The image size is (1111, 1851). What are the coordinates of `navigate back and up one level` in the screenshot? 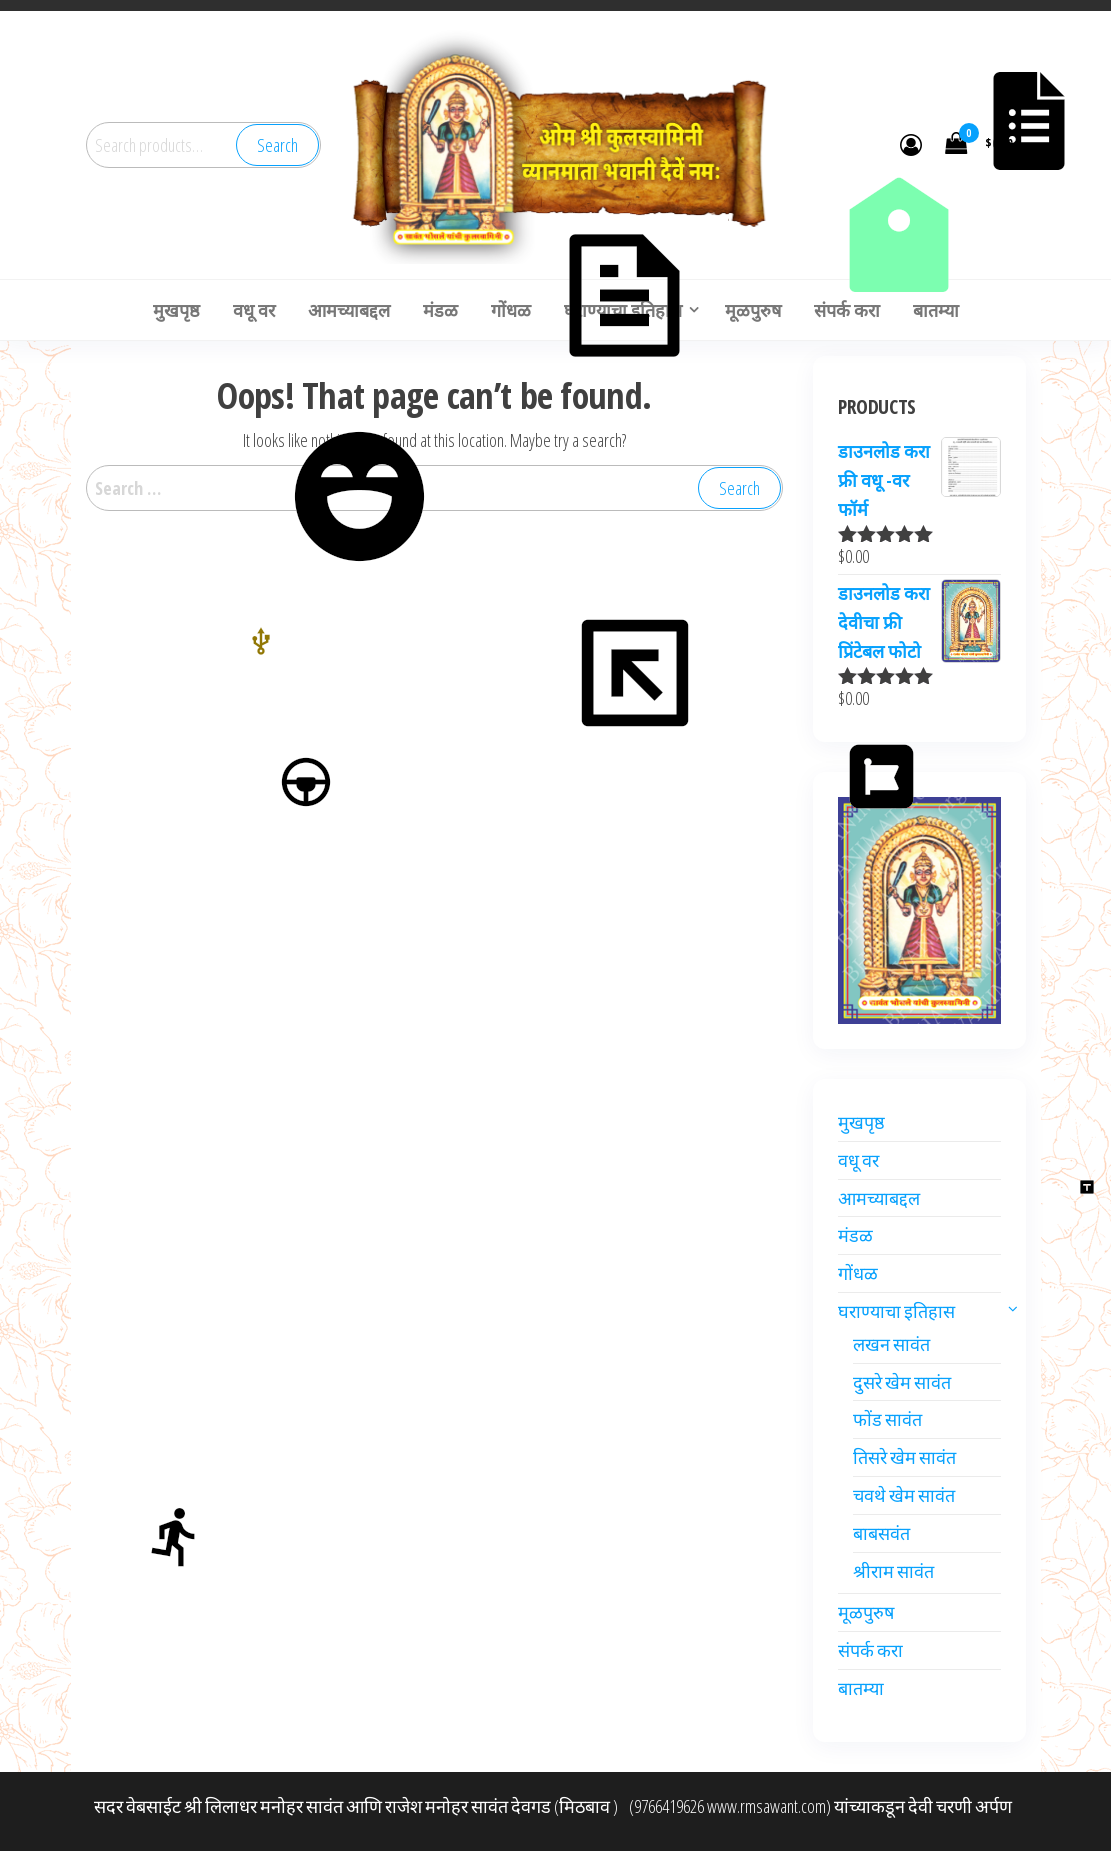 It's located at (635, 673).